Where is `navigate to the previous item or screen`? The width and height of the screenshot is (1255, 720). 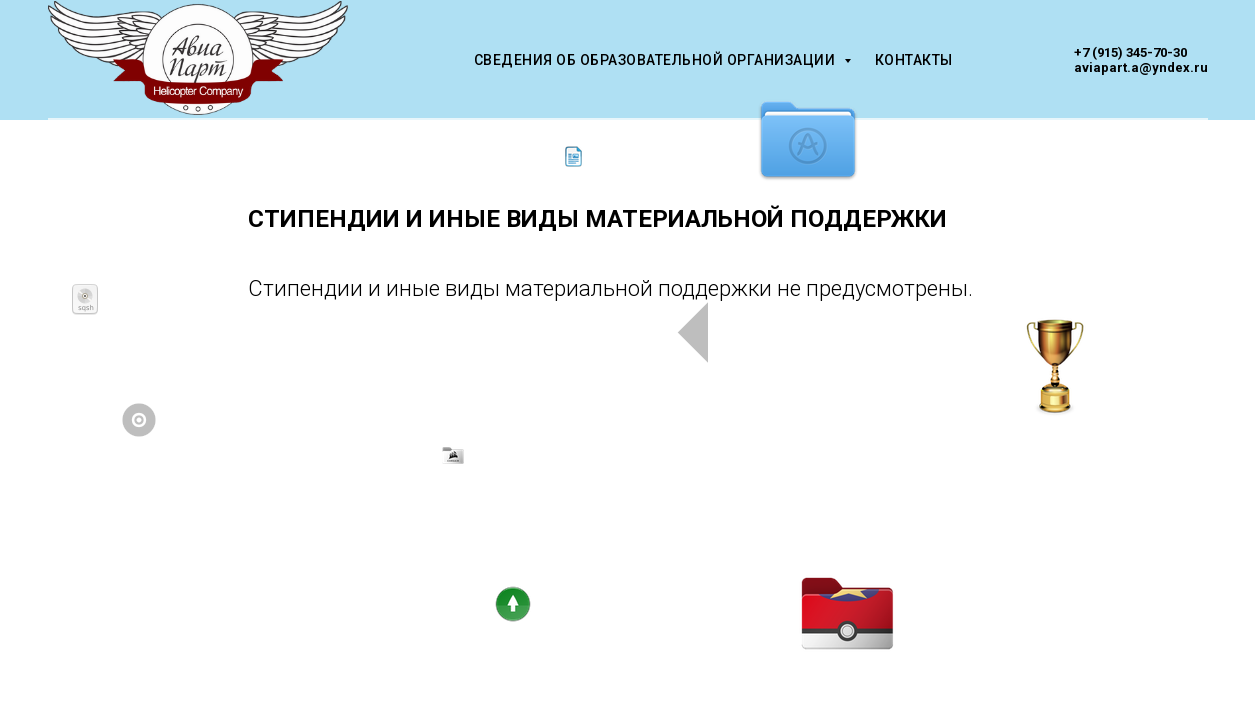
navigate to the previous item or screen is located at coordinates (695, 332).